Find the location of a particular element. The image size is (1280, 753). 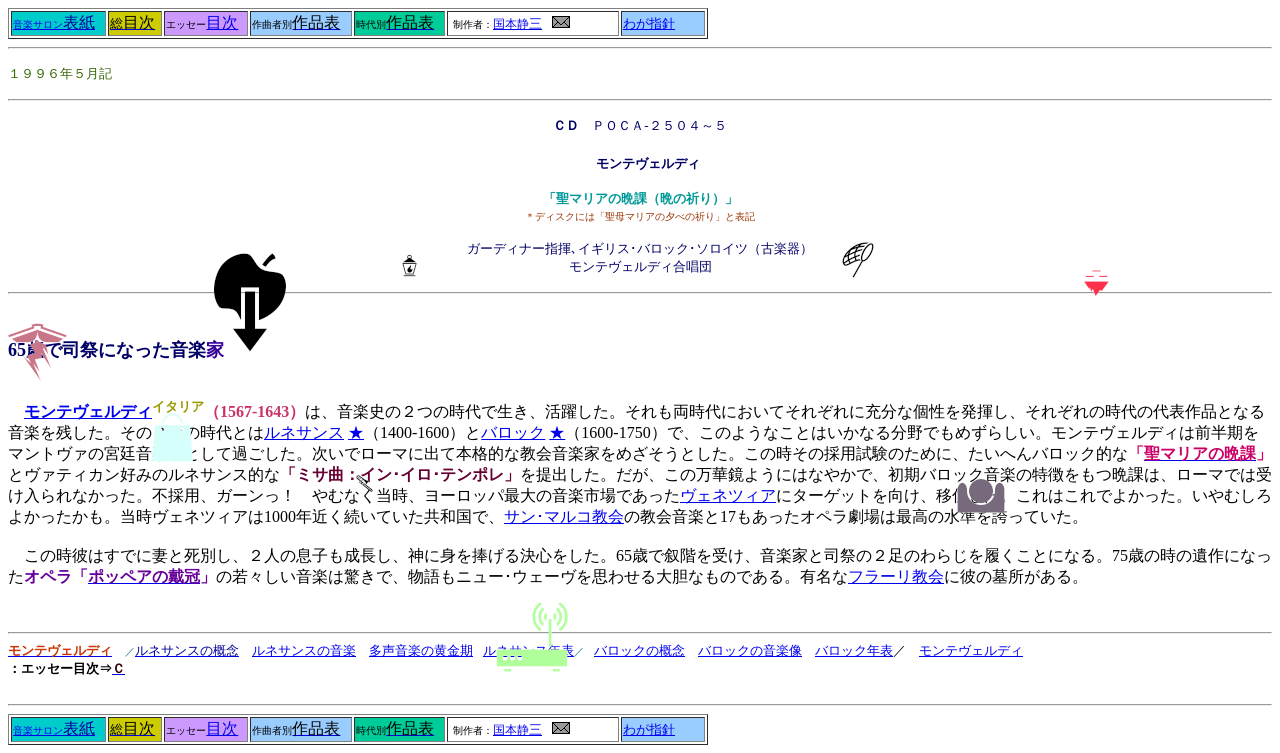

view your shopping cart is located at coordinates (172, 437).